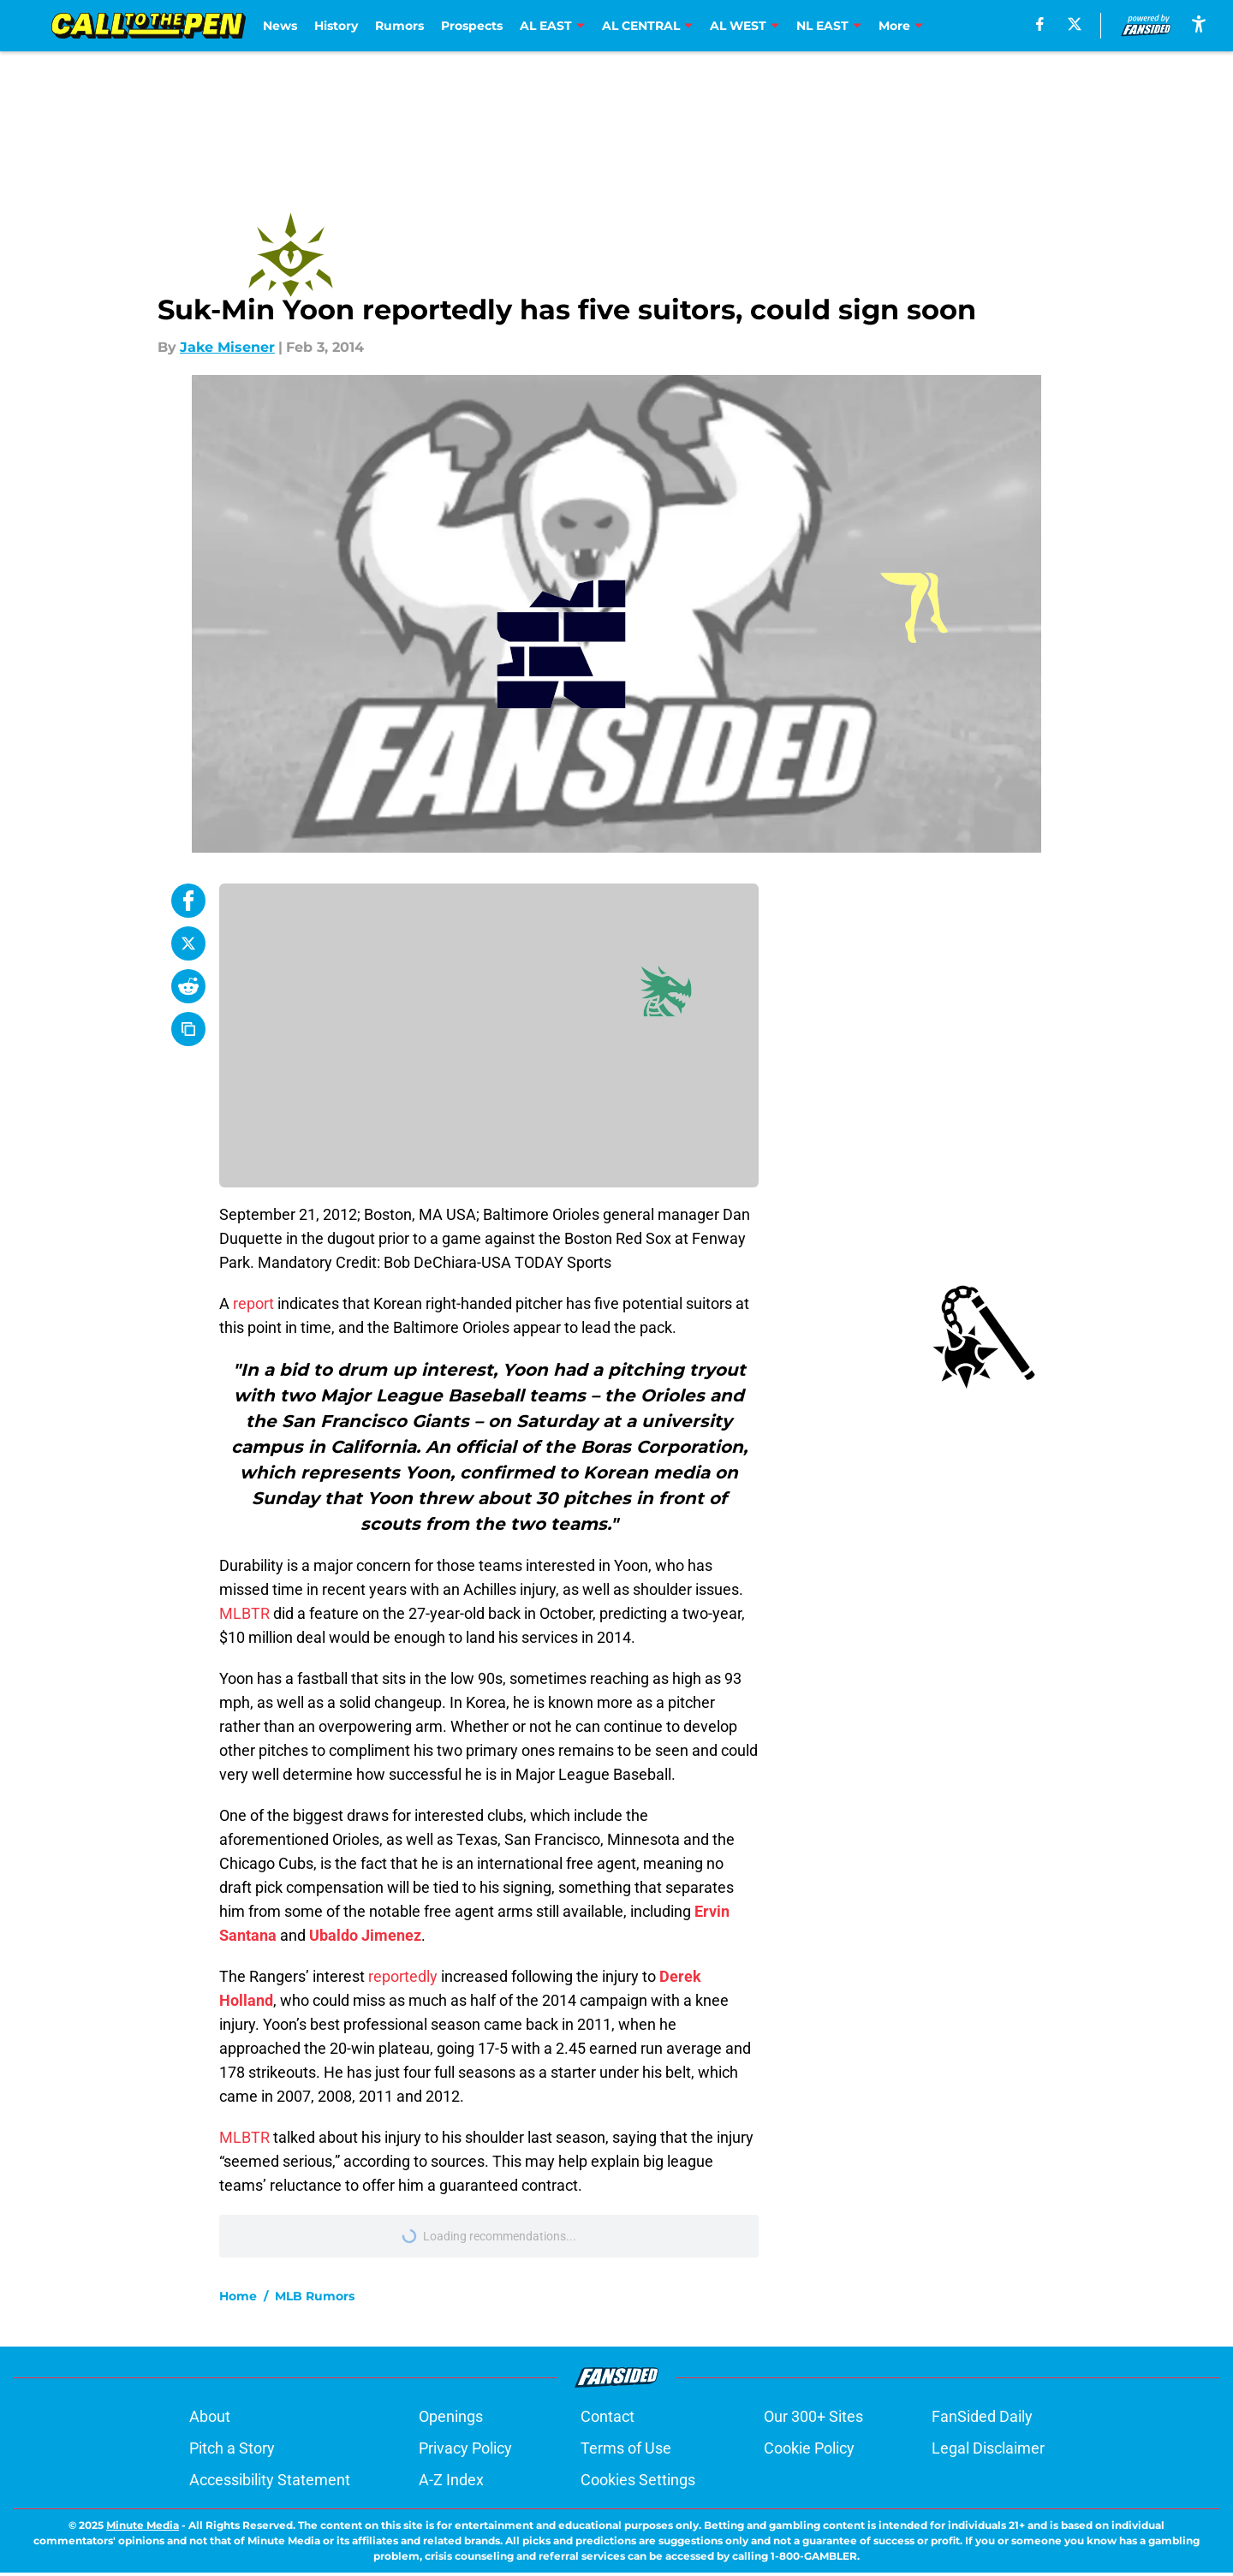  Describe the element at coordinates (984, 1337) in the screenshot. I see `select flail weapon in game inventory` at that location.